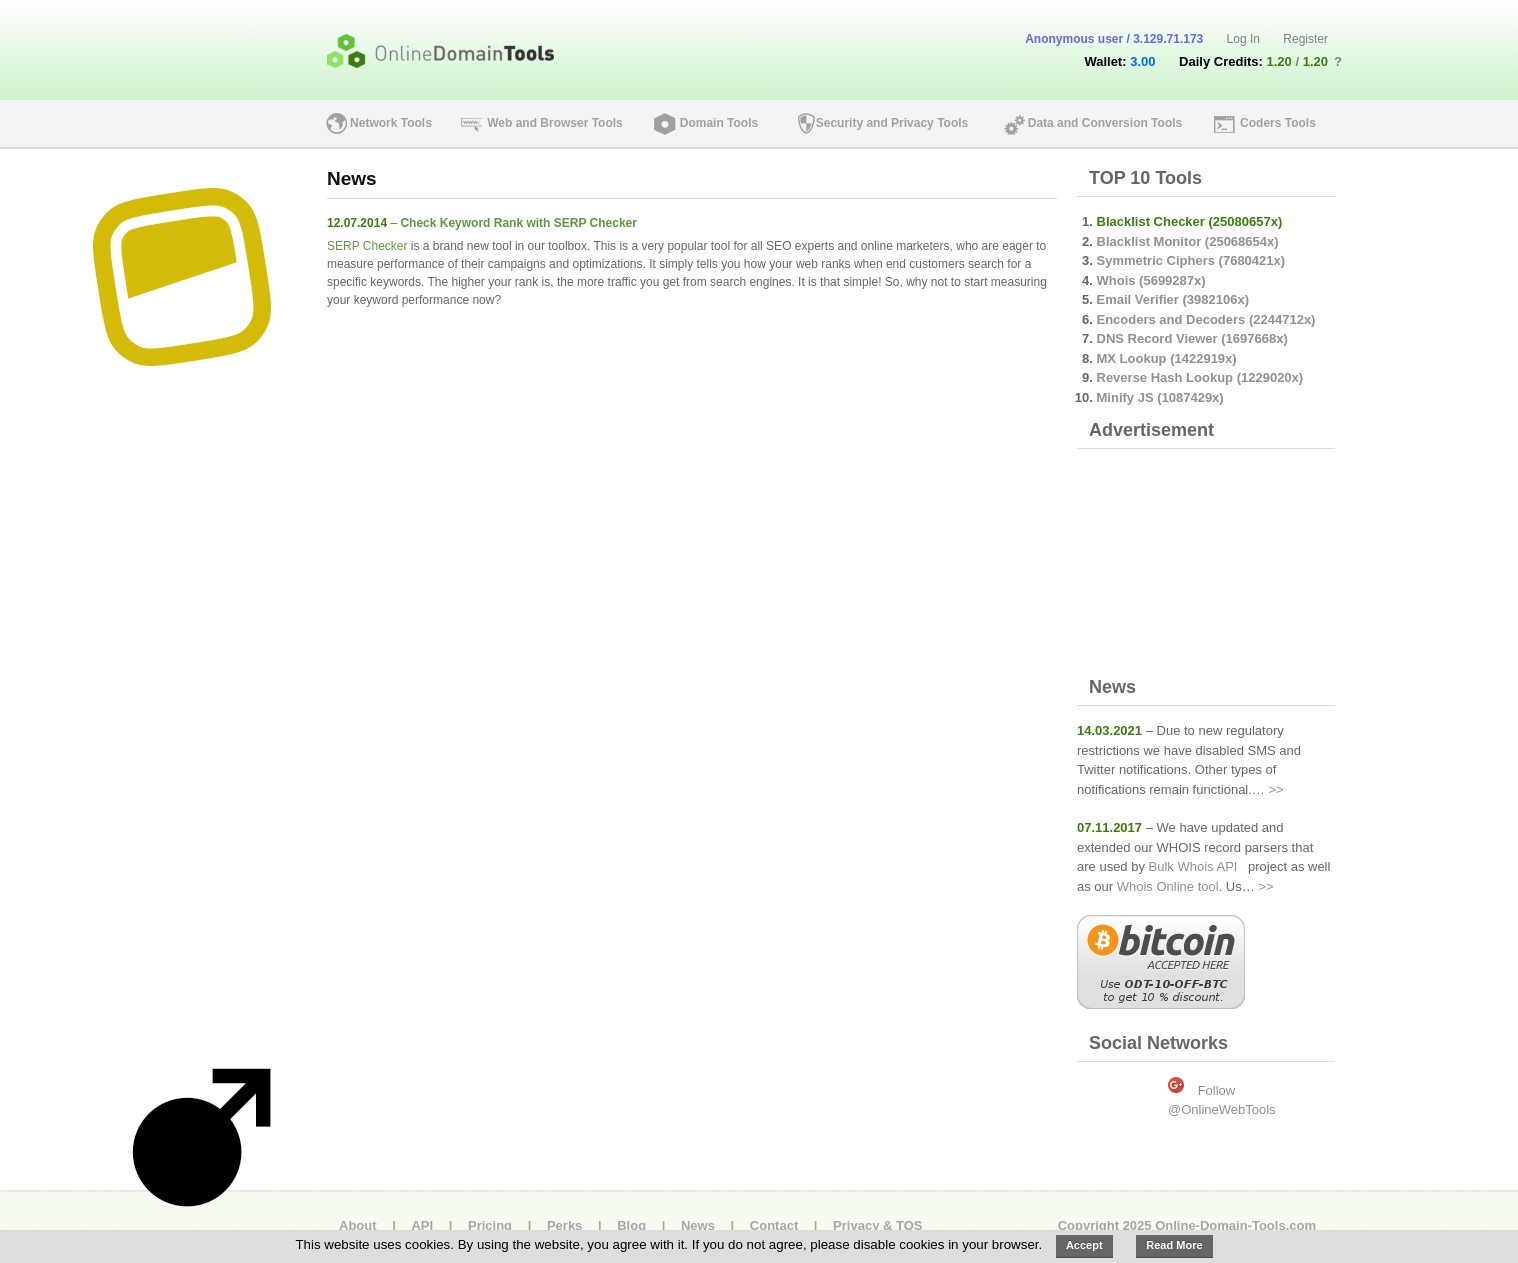 The width and height of the screenshot is (1518, 1263). I want to click on headless ui component library logo, so click(182, 277).